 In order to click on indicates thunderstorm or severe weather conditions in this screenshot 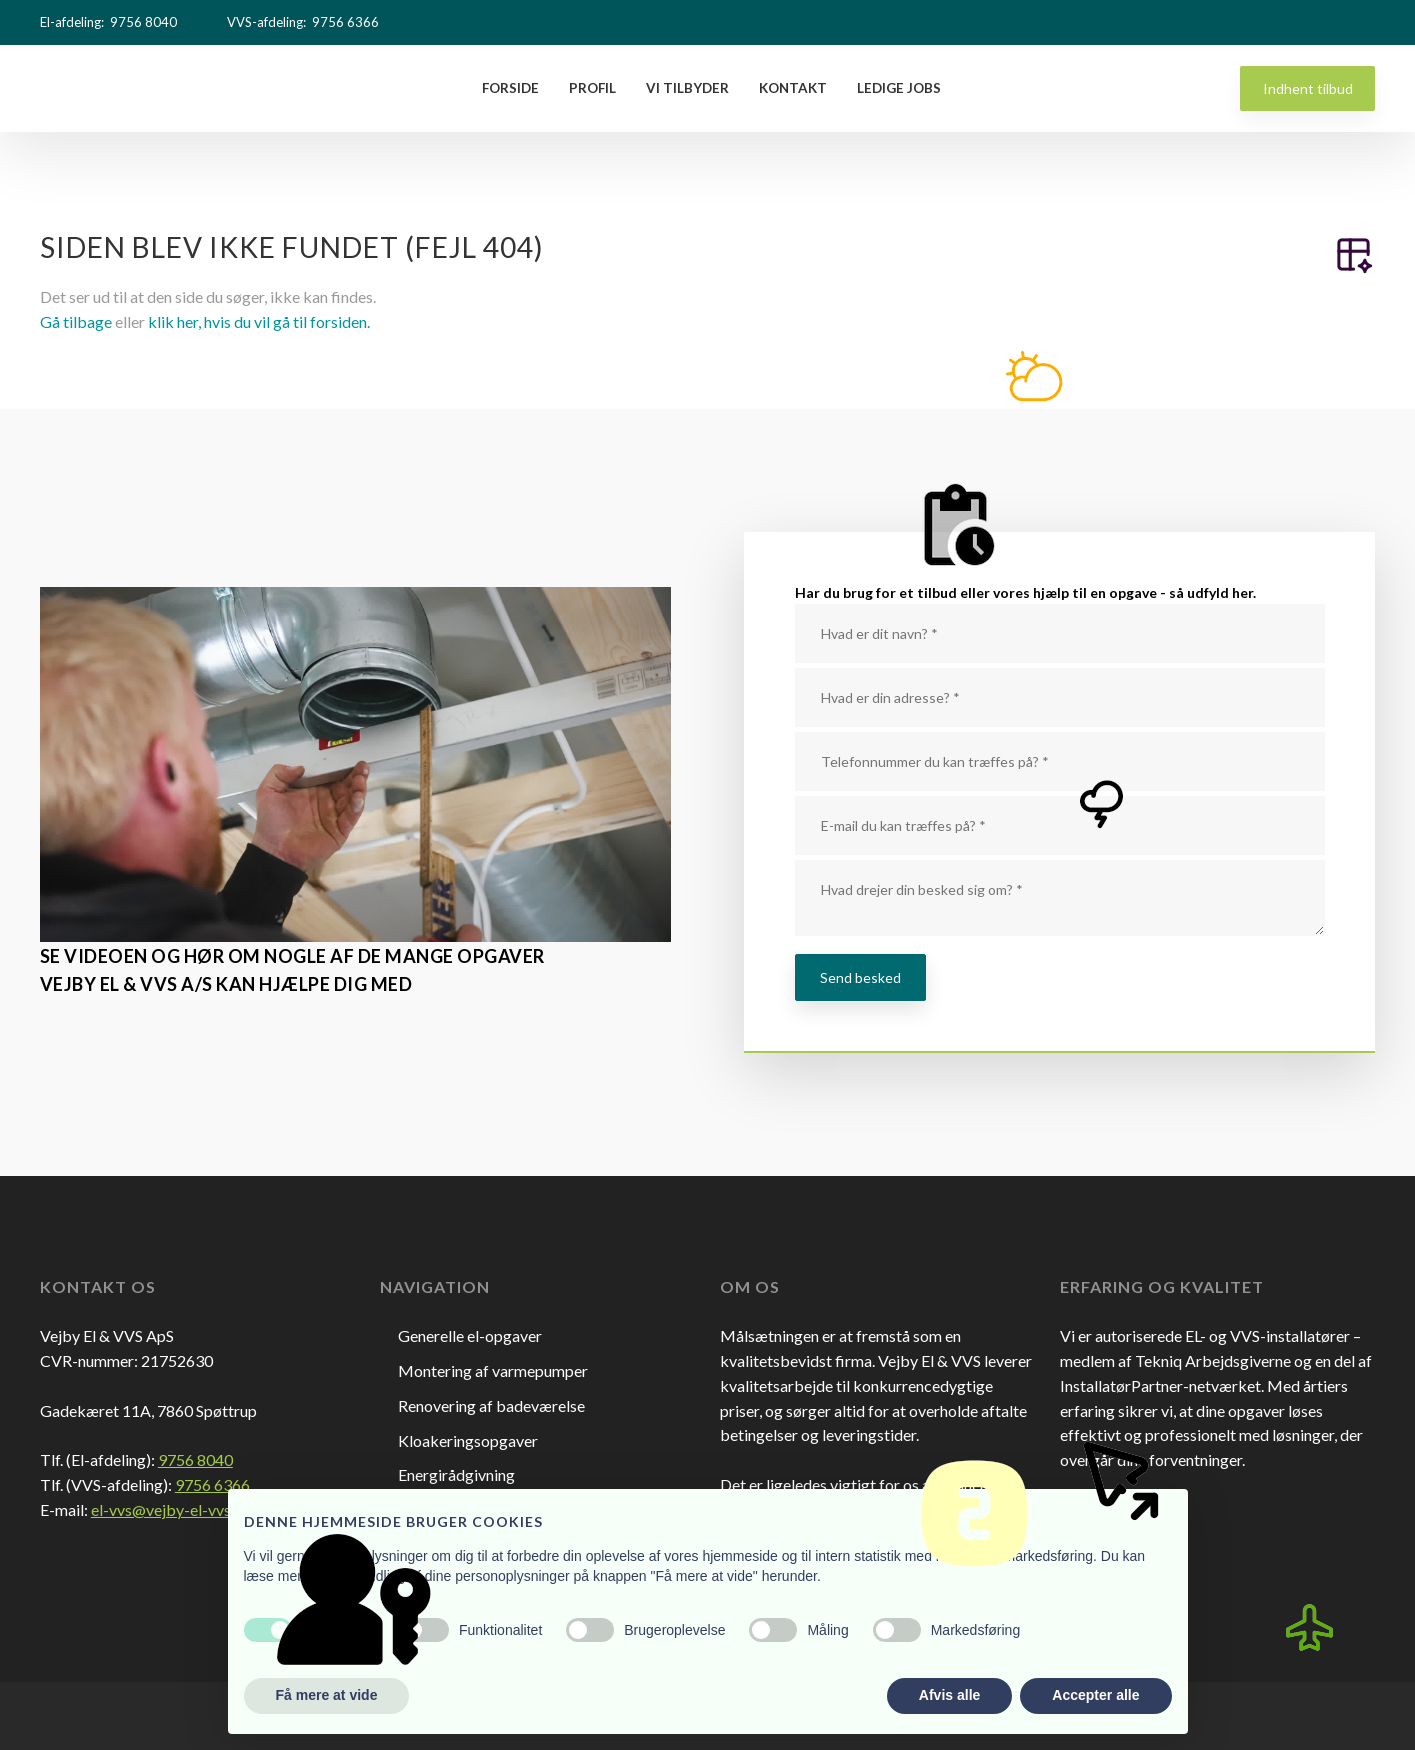, I will do `click(1101, 803)`.